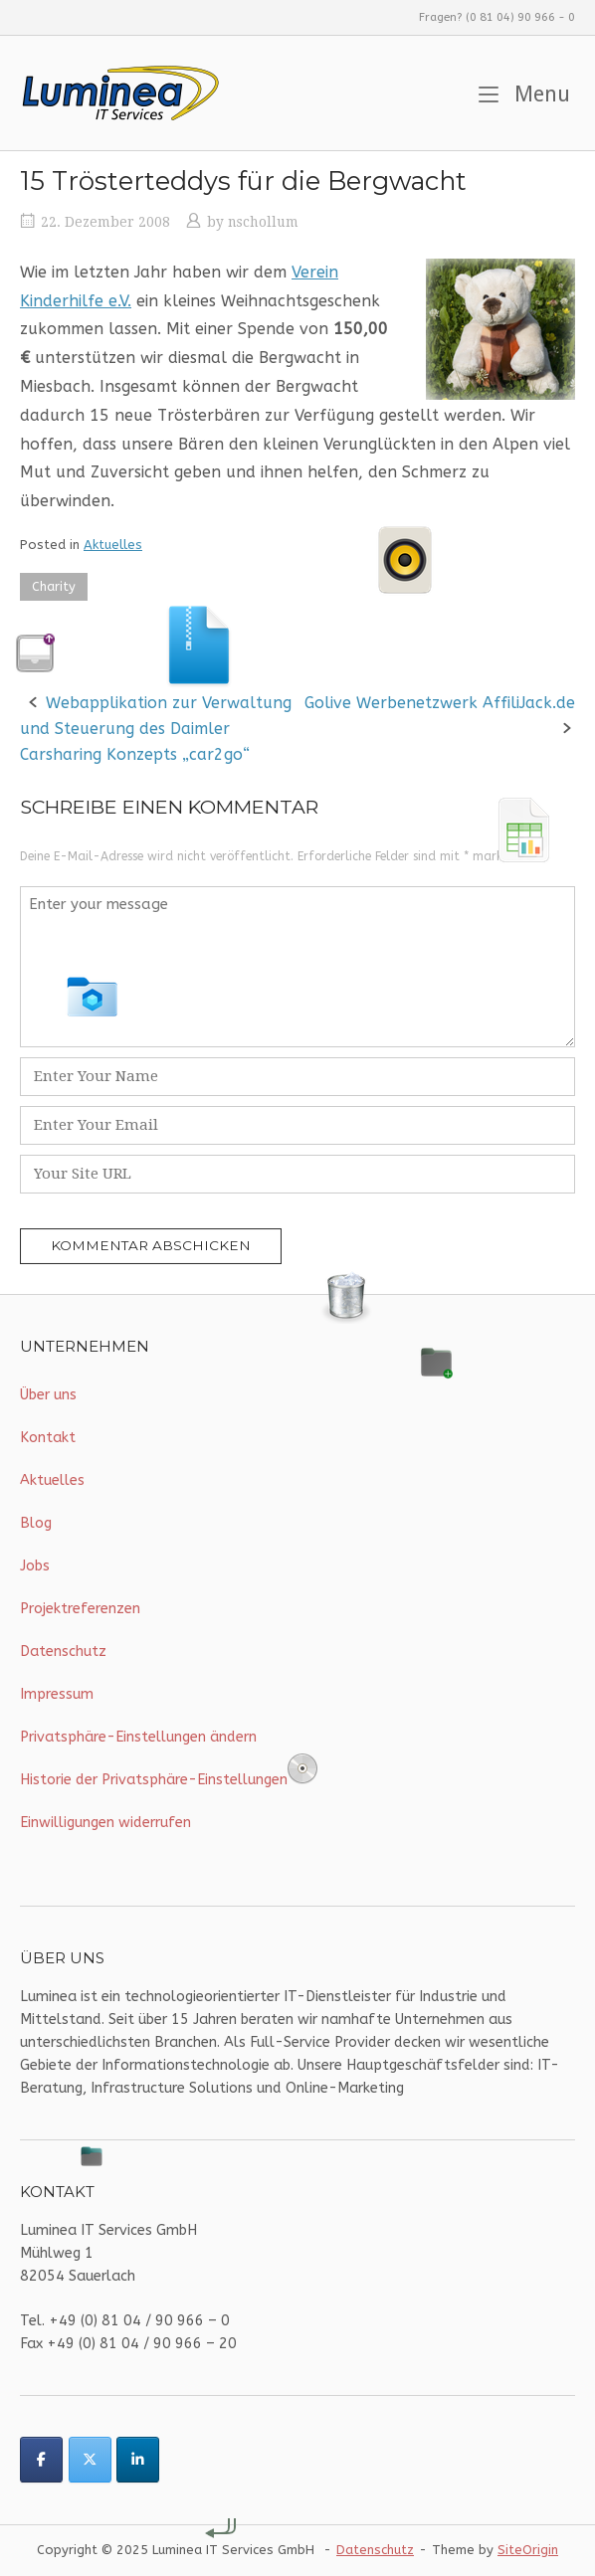 This screenshot has height=2576, width=595. Describe the element at coordinates (302, 1768) in the screenshot. I see `access CD/DVD drive` at that location.